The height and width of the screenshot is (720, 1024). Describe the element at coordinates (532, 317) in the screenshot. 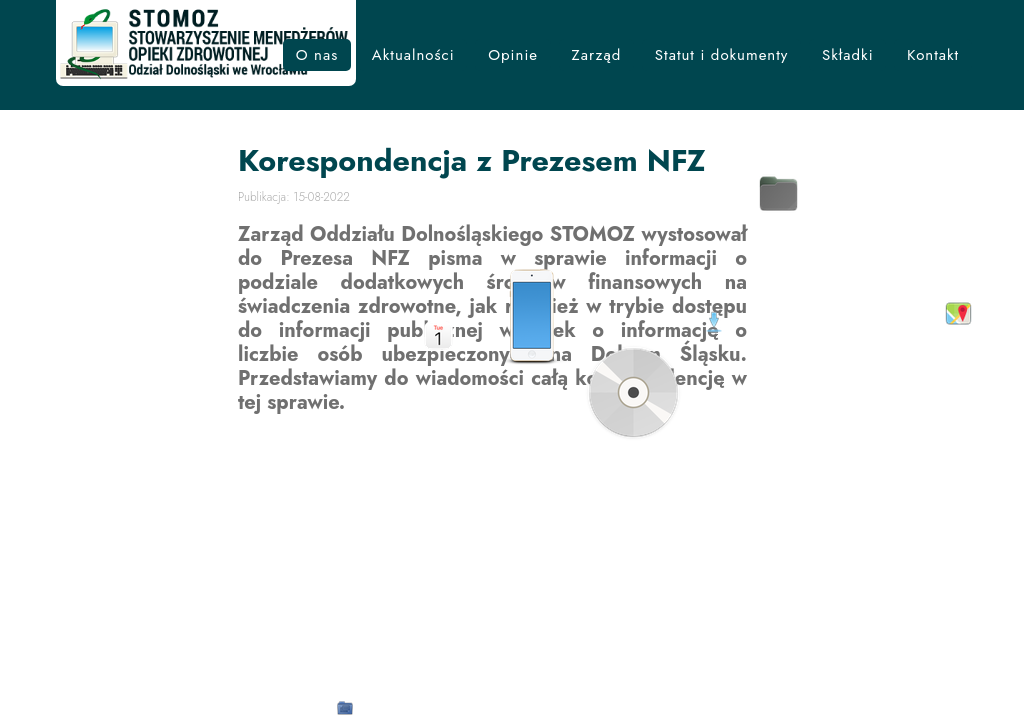

I see `iPod Touch device connected` at that location.